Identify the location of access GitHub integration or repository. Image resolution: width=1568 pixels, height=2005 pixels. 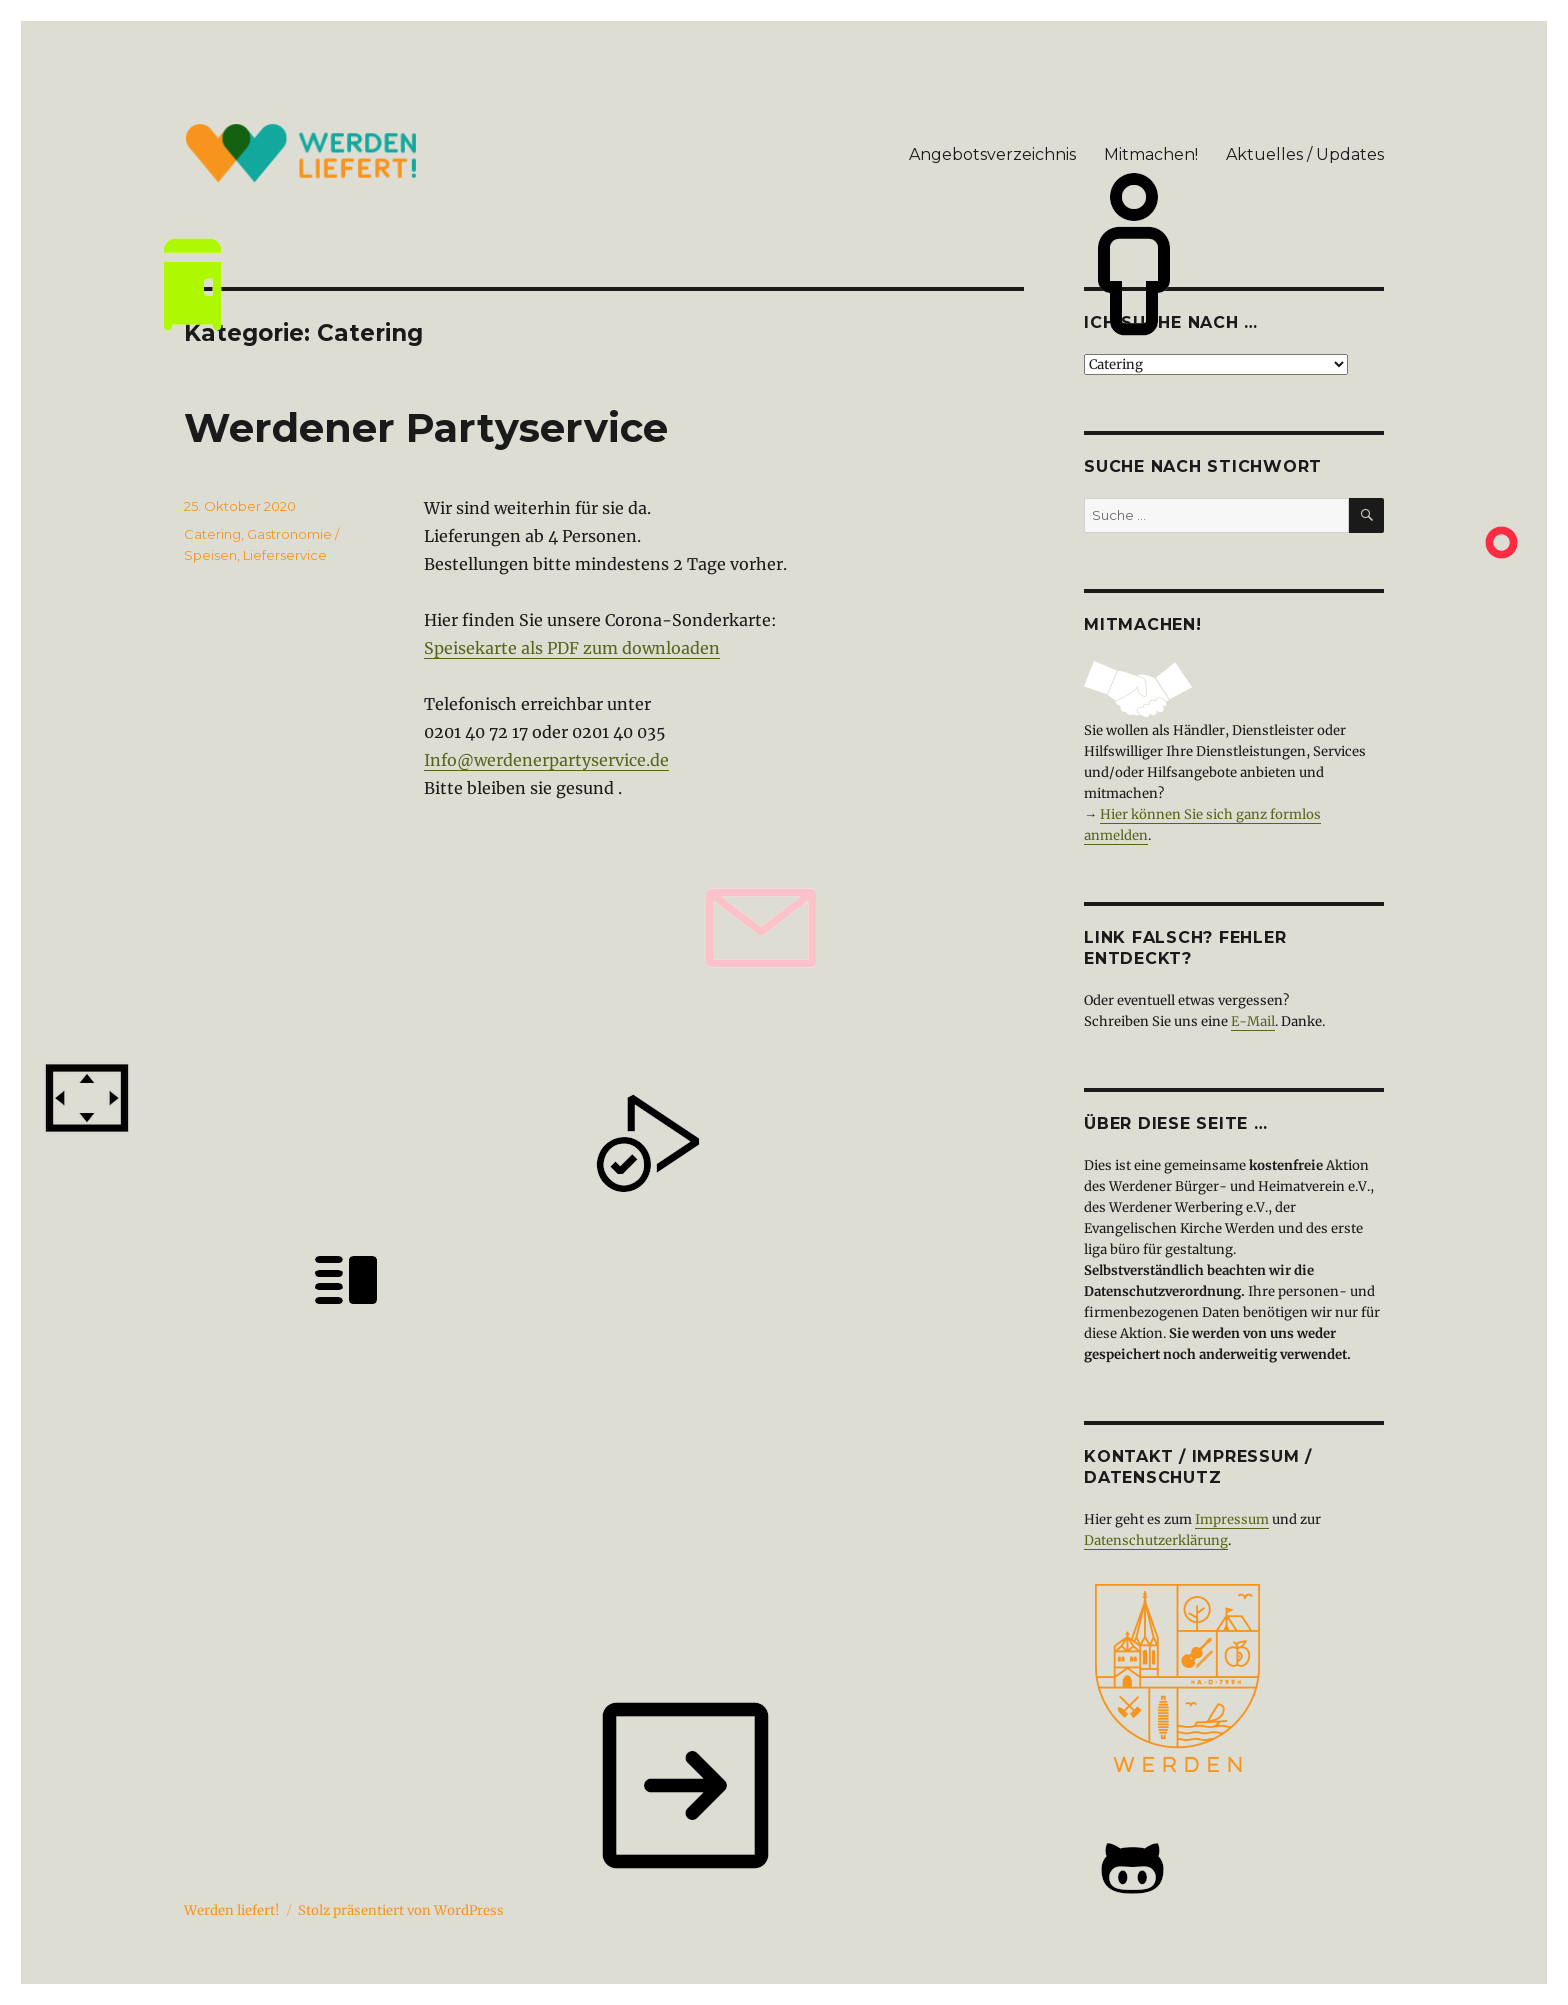
(1132, 1866).